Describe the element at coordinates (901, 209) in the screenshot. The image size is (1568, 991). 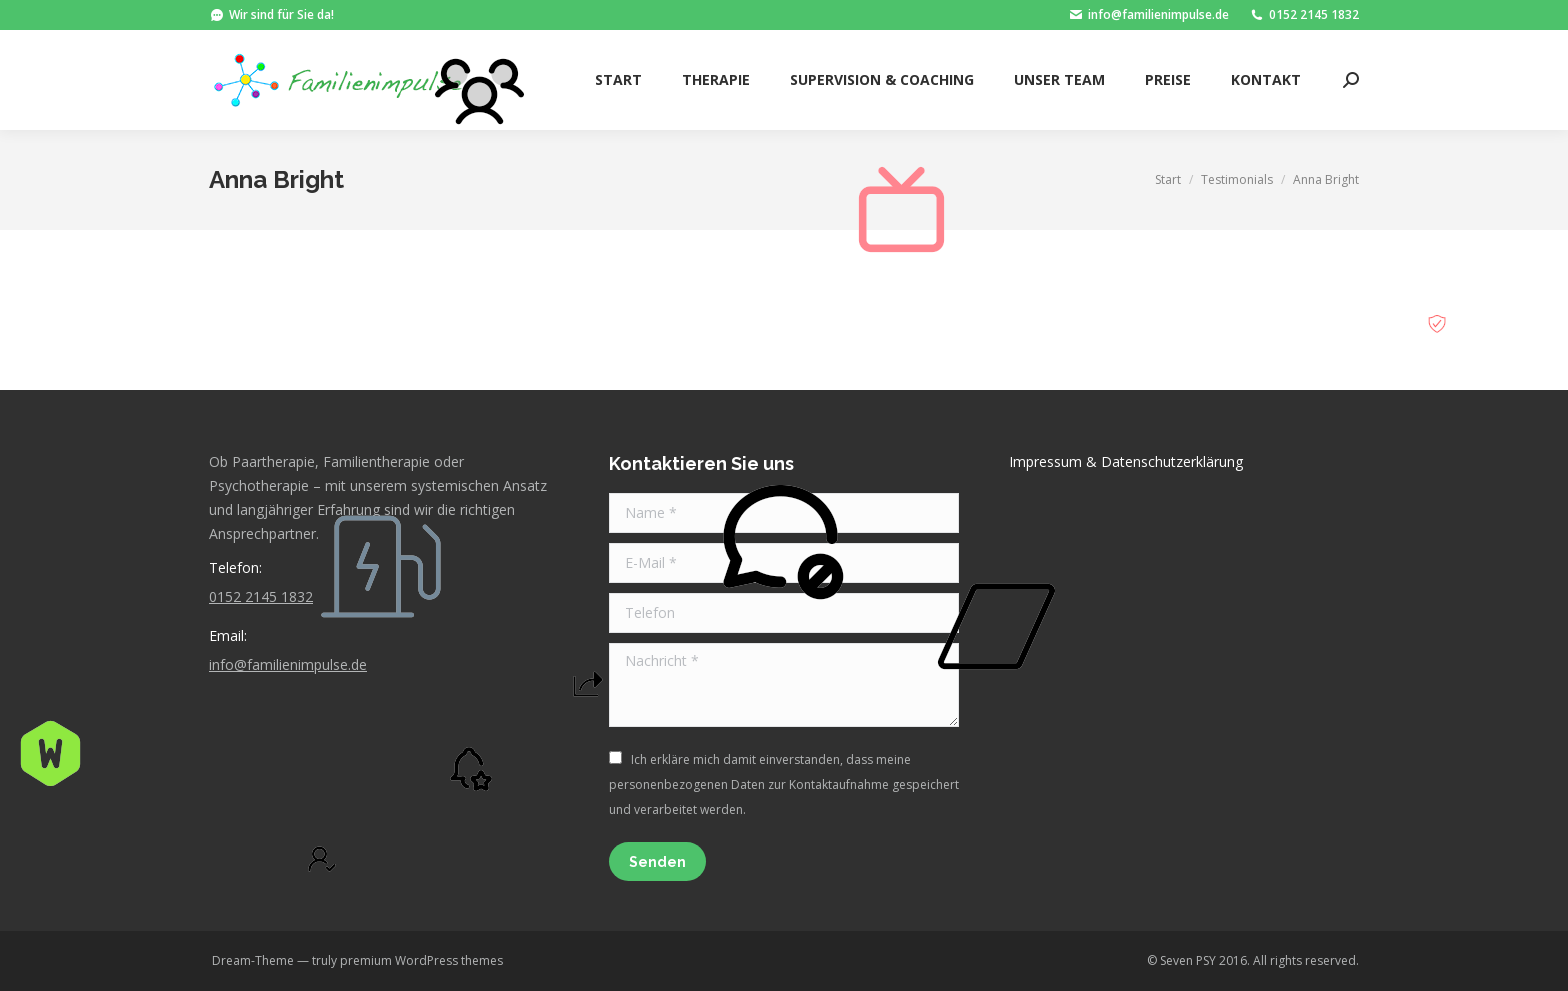
I see `access tv or video streaming features` at that location.